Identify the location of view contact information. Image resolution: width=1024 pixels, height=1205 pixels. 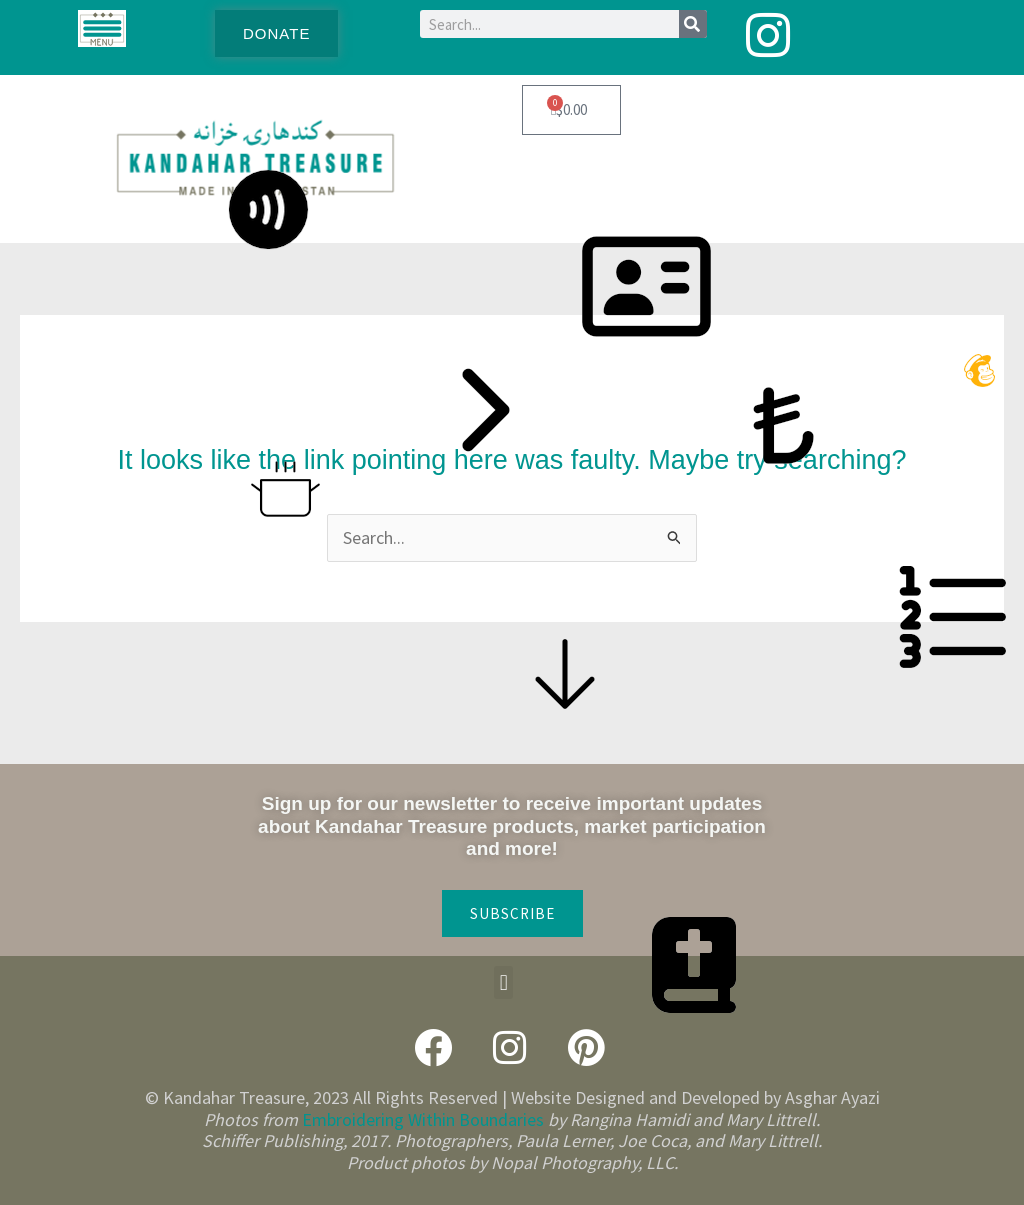
(646, 286).